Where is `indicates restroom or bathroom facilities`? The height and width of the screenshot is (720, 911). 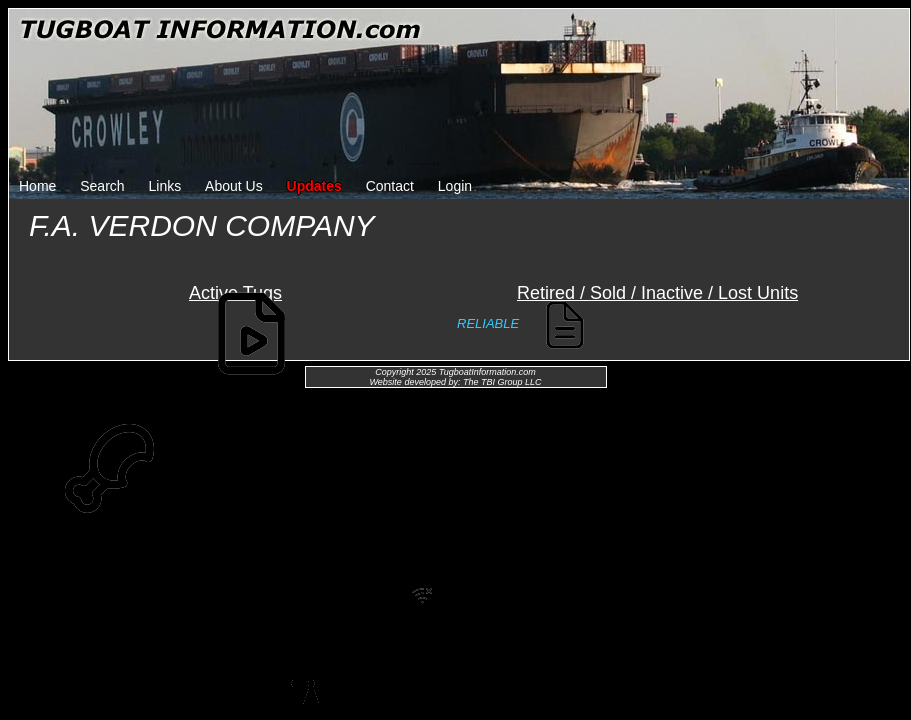
indicates restroom or bathroom facilities is located at coordinates (303, 698).